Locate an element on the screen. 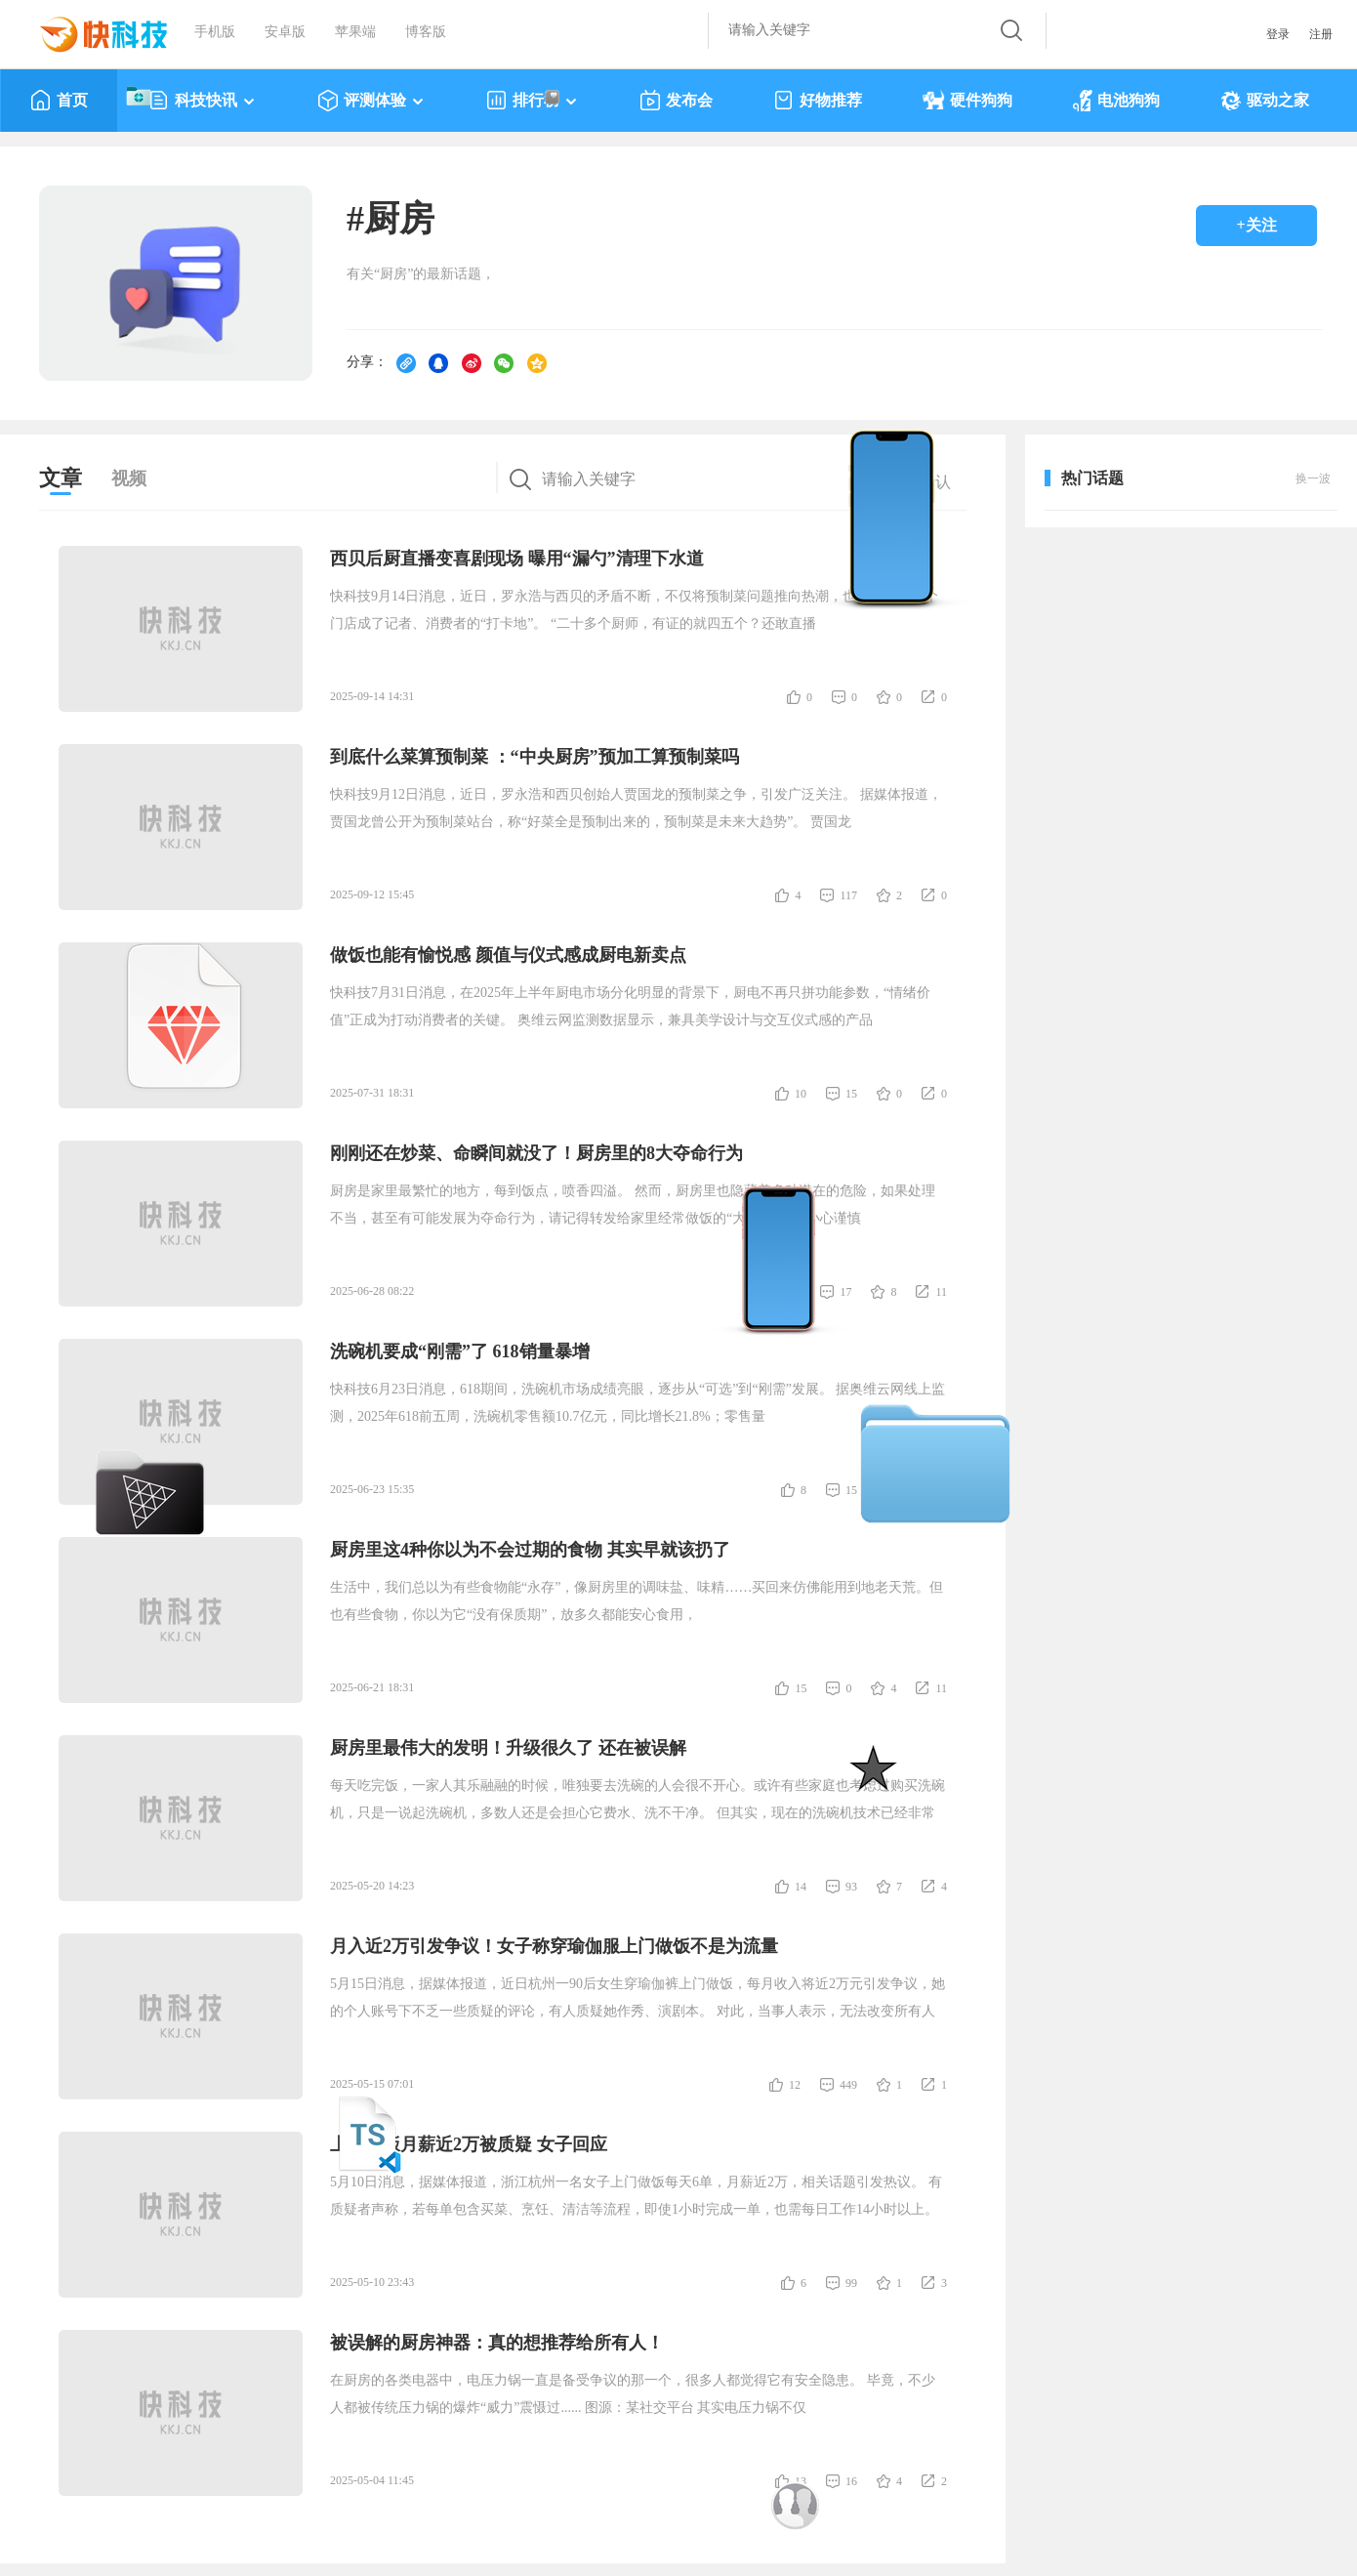  open folder to view contents is located at coordinates (935, 1464).